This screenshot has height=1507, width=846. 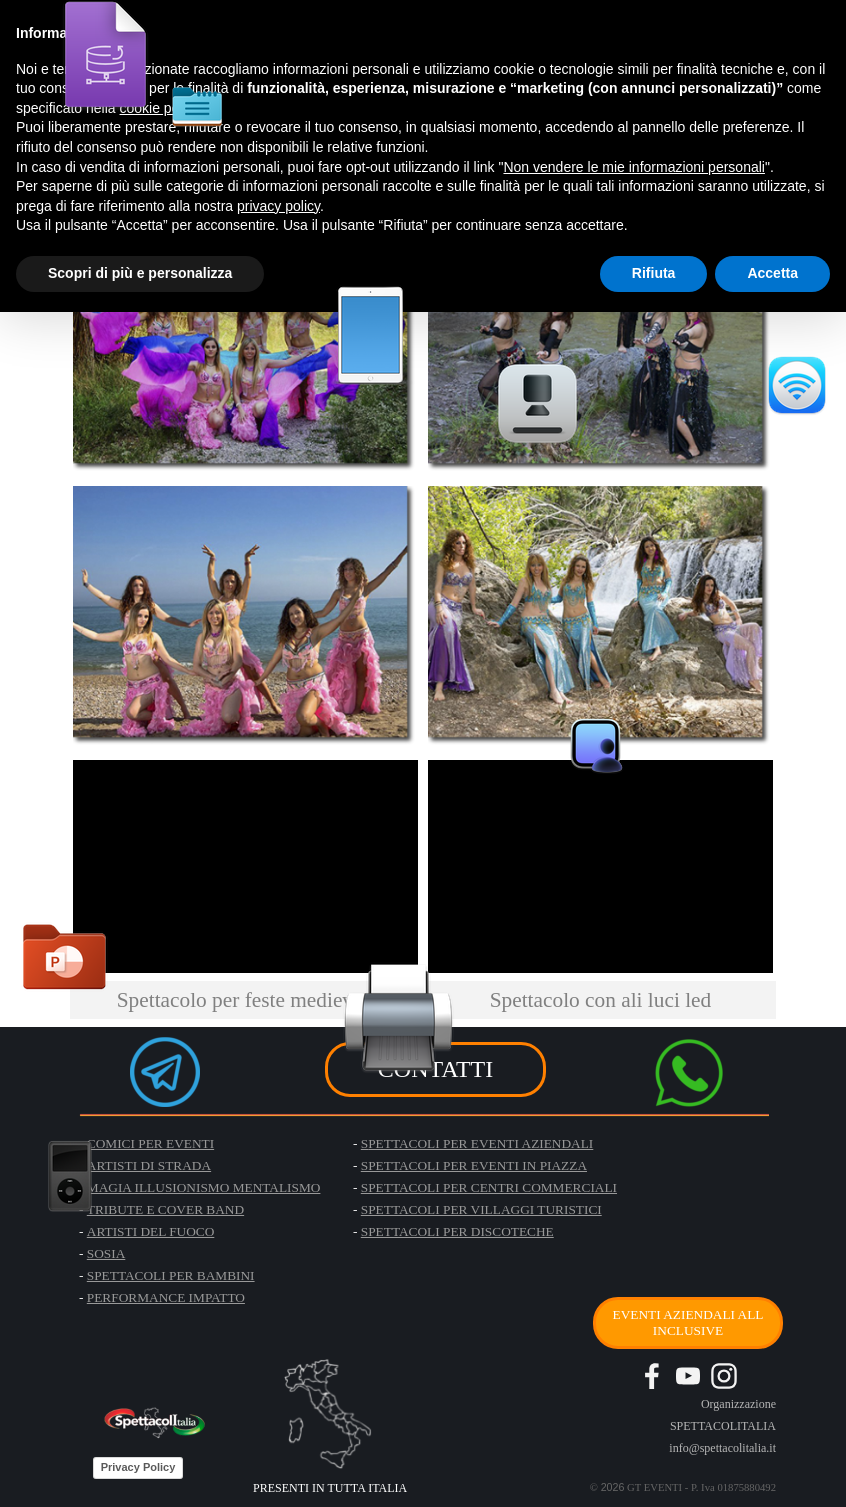 What do you see at coordinates (64, 959) in the screenshot?
I see `open folder containing PowerPoint presentations` at bounding box center [64, 959].